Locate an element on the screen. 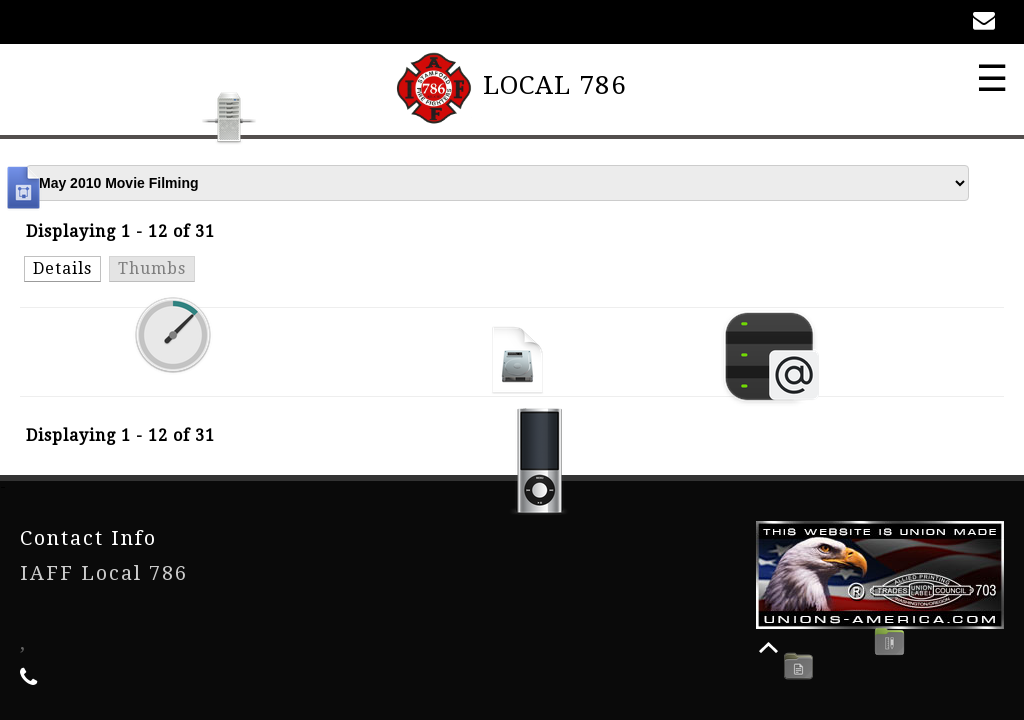 This screenshot has width=1024, height=720. mount a disk image file is located at coordinates (517, 361).